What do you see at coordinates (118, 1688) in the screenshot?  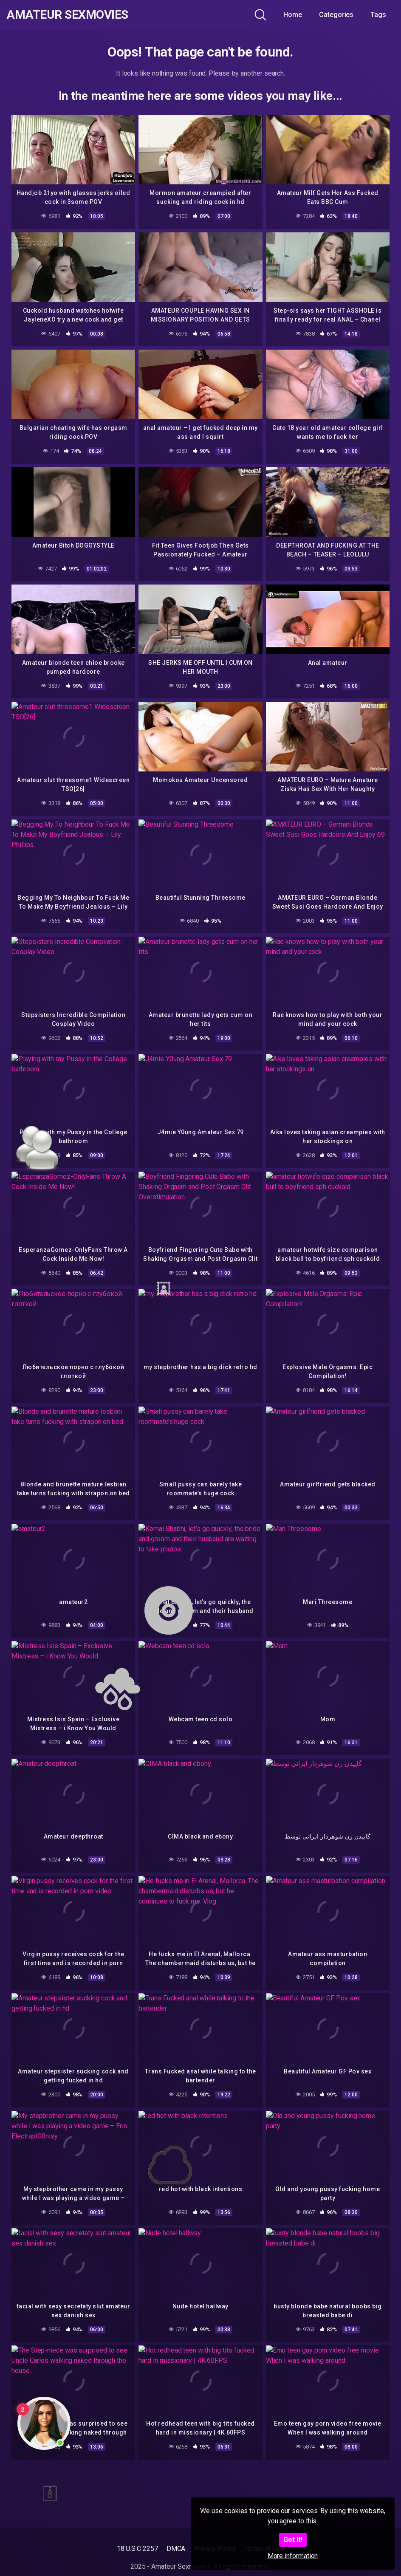 I see `indicates scattered showers or light rain conditions` at bounding box center [118, 1688].